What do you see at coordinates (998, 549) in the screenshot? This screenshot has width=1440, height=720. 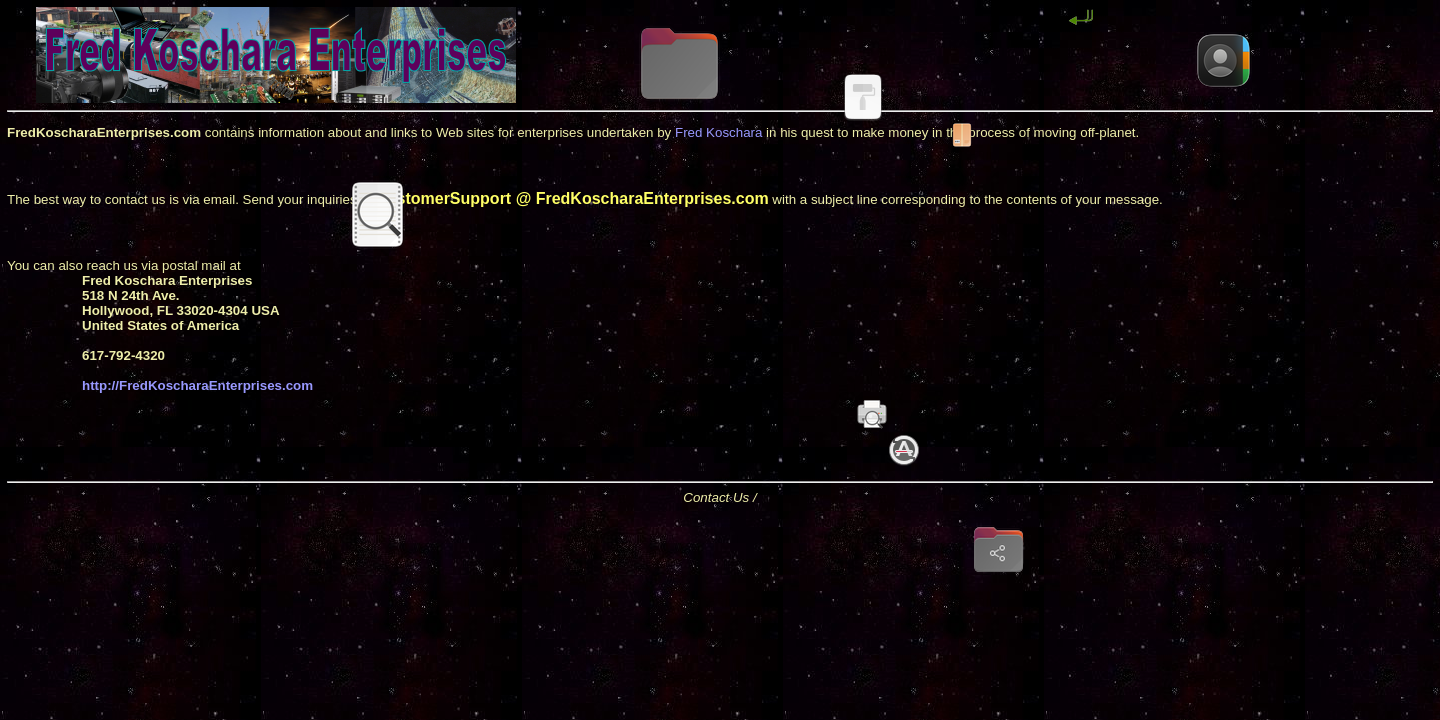 I see `open your public shared folder` at bounding box center [998, 549].